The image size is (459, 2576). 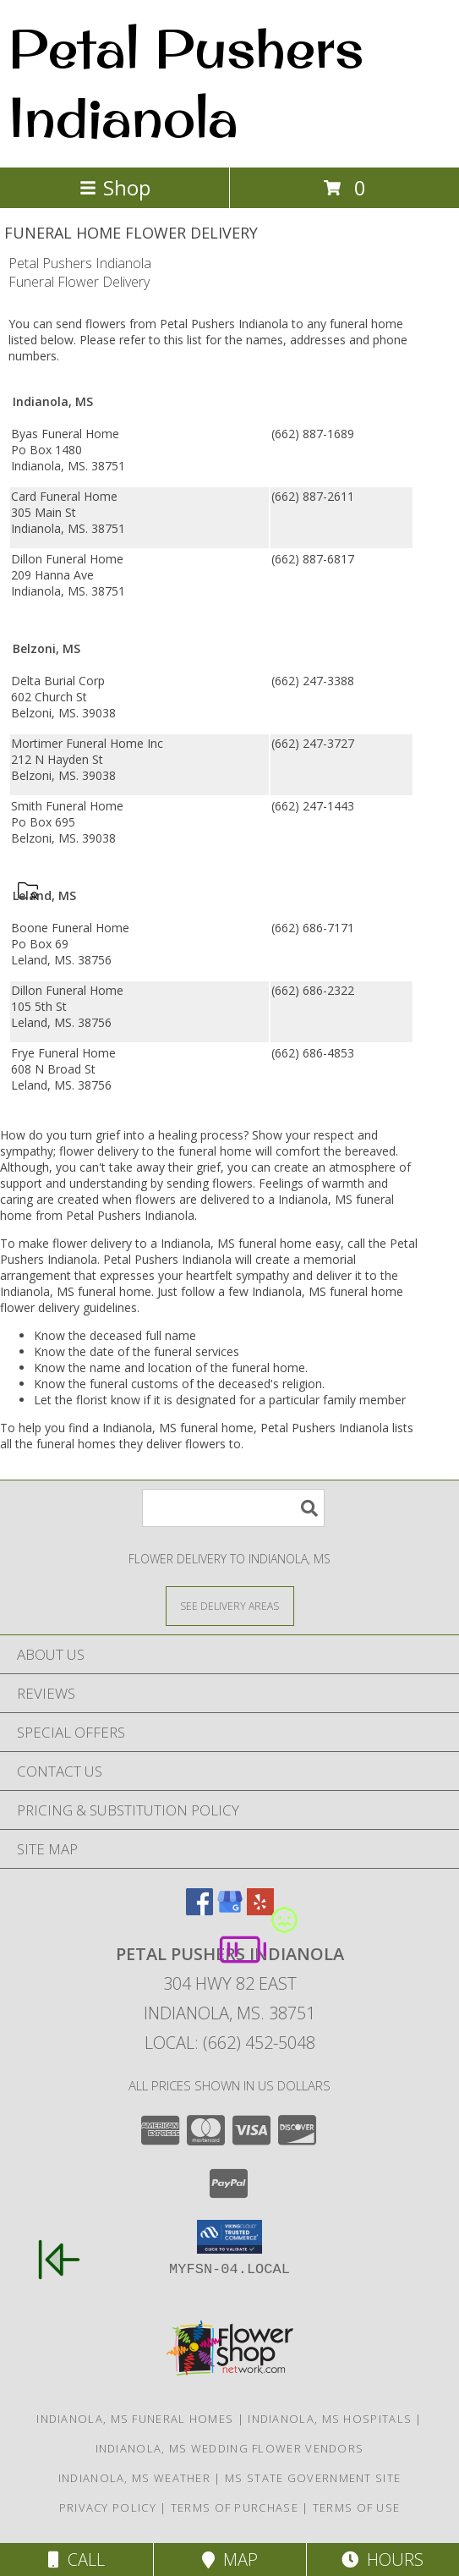 What do you see at coordinates (284, 1920) in the screenshot?
I see `indicates anxious or nervous status` at bounding box center [284, 1920].